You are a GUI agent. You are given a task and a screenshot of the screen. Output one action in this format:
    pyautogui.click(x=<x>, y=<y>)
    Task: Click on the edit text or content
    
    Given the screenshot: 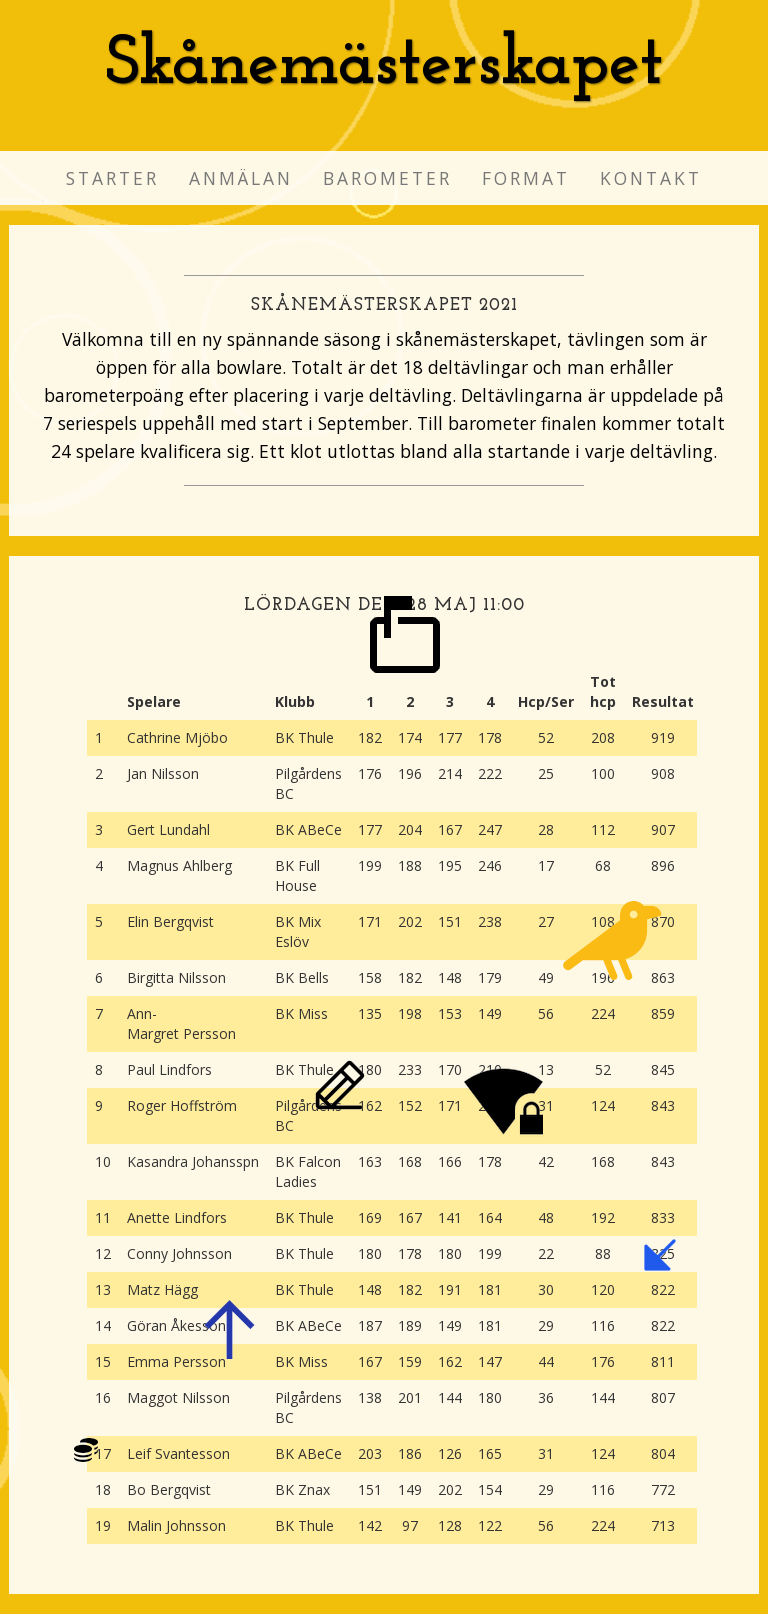 What is the action you would take?
    pyautogui.click(x=339, y=1086)
    